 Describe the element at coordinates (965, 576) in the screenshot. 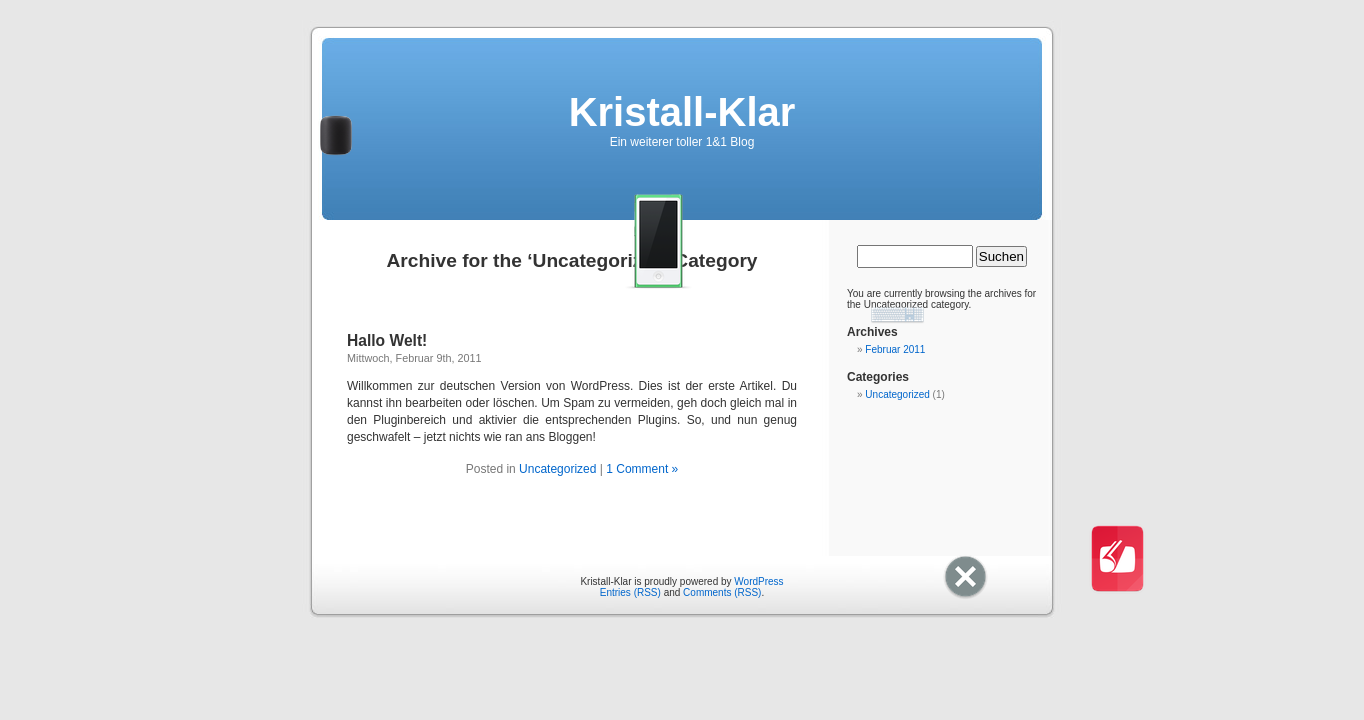

I see `indicates an unavailable or inaccessible item` at that location.